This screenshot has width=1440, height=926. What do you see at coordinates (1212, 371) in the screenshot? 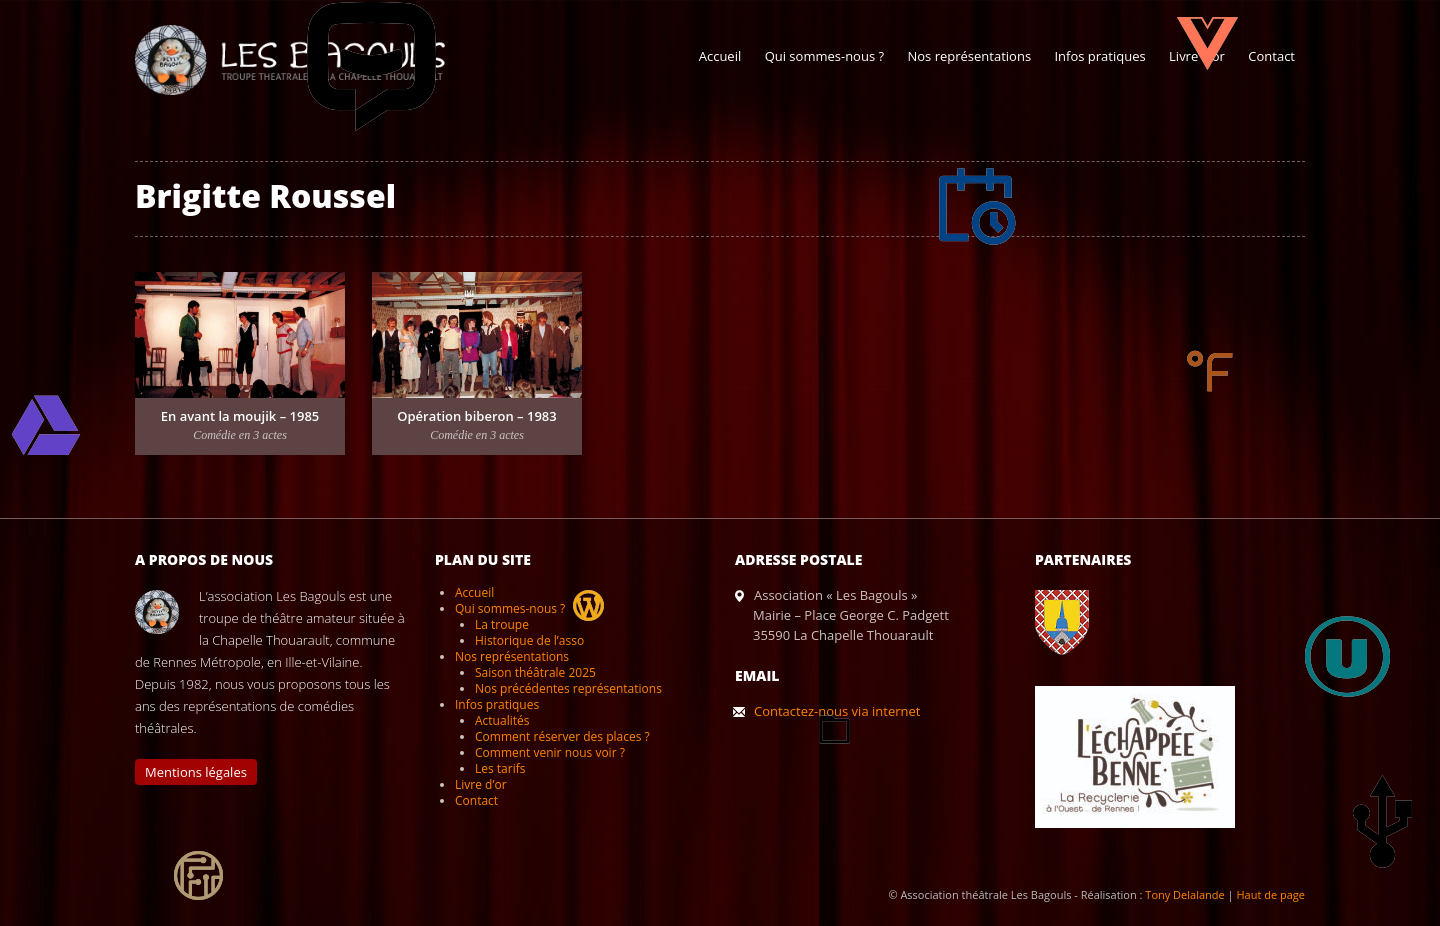
I see `indicates temperature displayed in fahrenheit` at bounding box center [1212, 371].